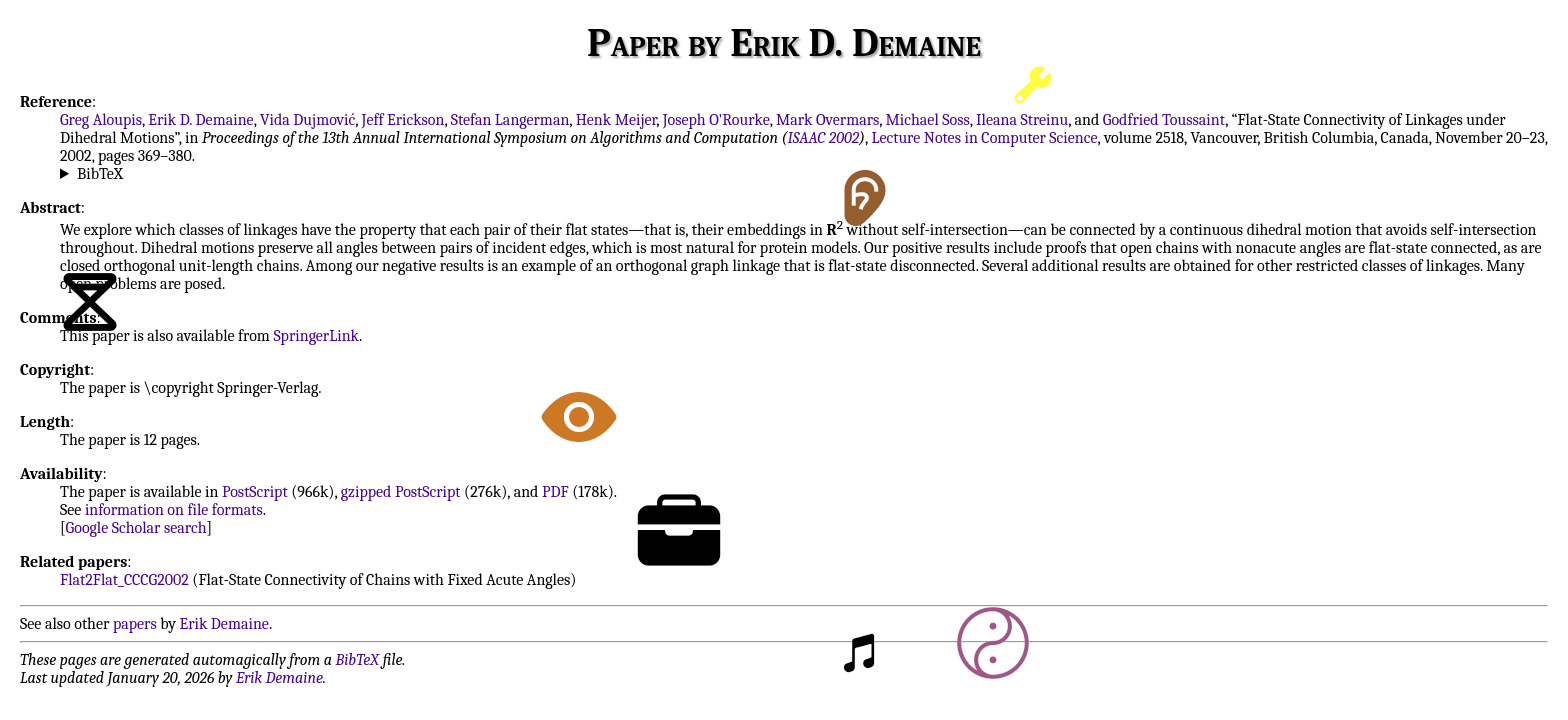 This screenshot has width=1568, height=720. Describe the element at coordinates (859, 653) in the screenshot. I see `open music player or library` at that location.